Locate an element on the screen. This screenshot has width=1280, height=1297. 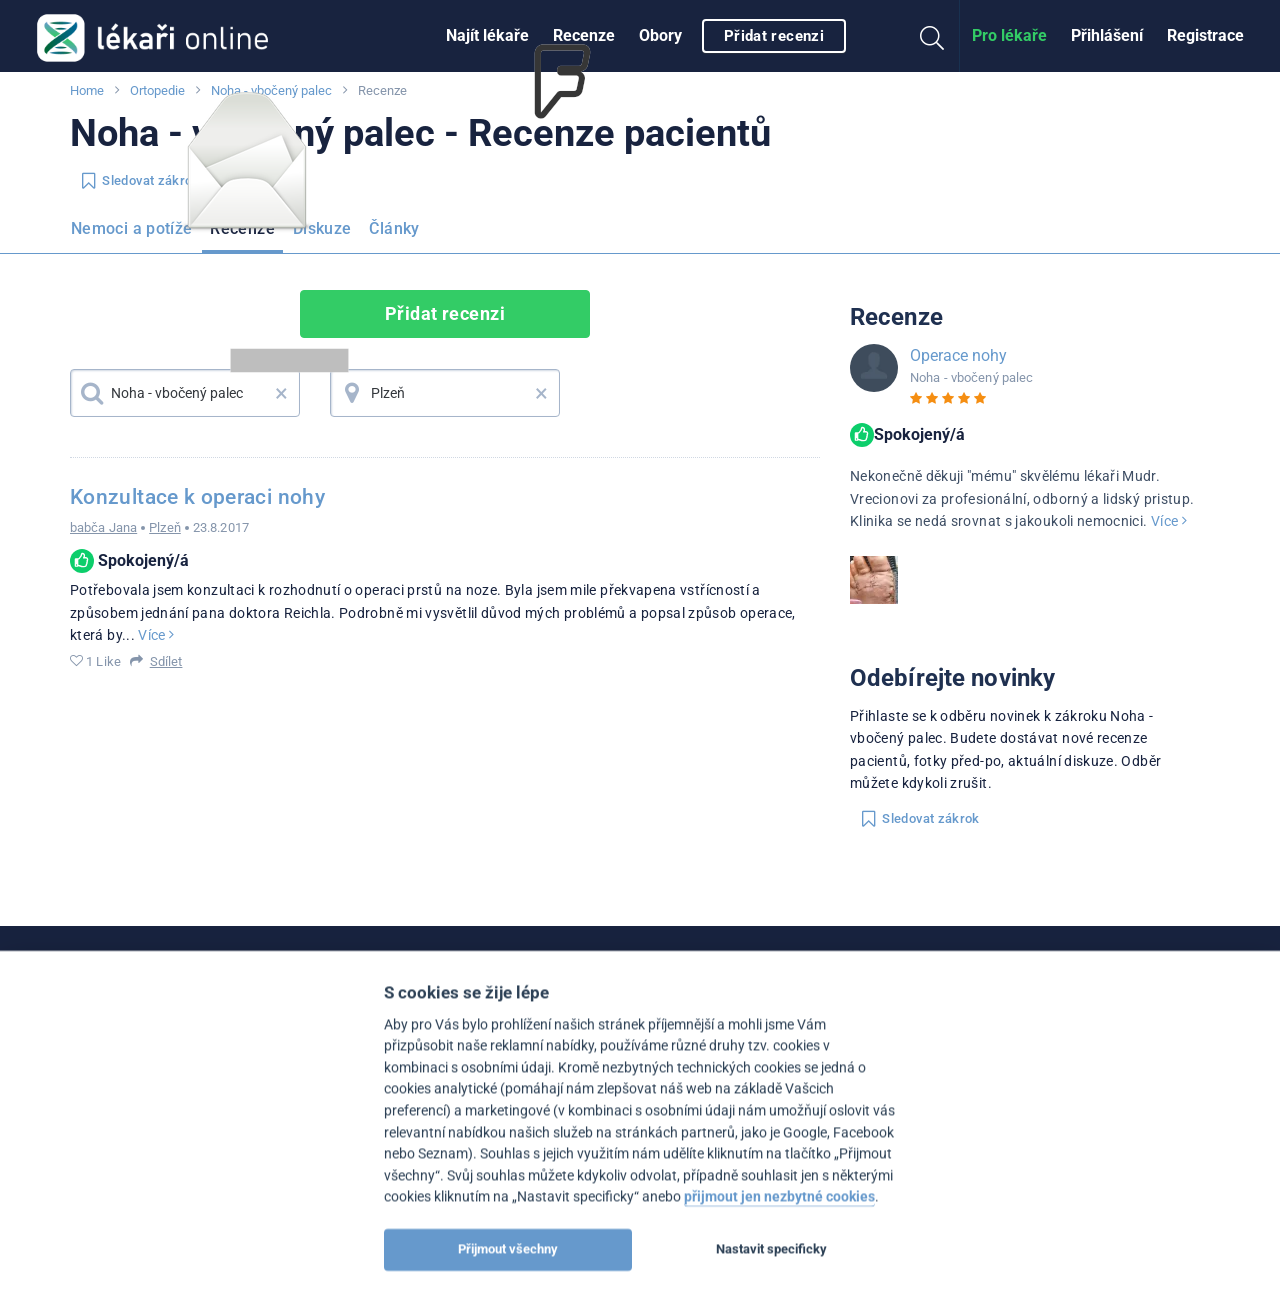
connect your foursquare account is located at coordinates (559, 81).